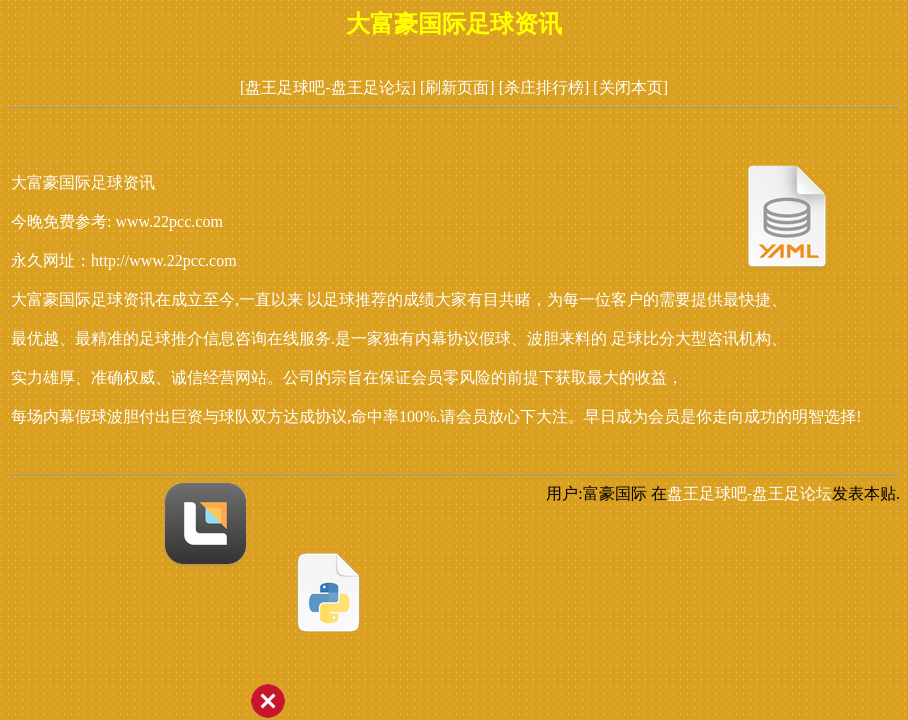 Image resolution: width=908 pixels, height=720 pixels. Describe the element at coordinates (328, 592) in the screenshot. I see `a python source code file` at that location.